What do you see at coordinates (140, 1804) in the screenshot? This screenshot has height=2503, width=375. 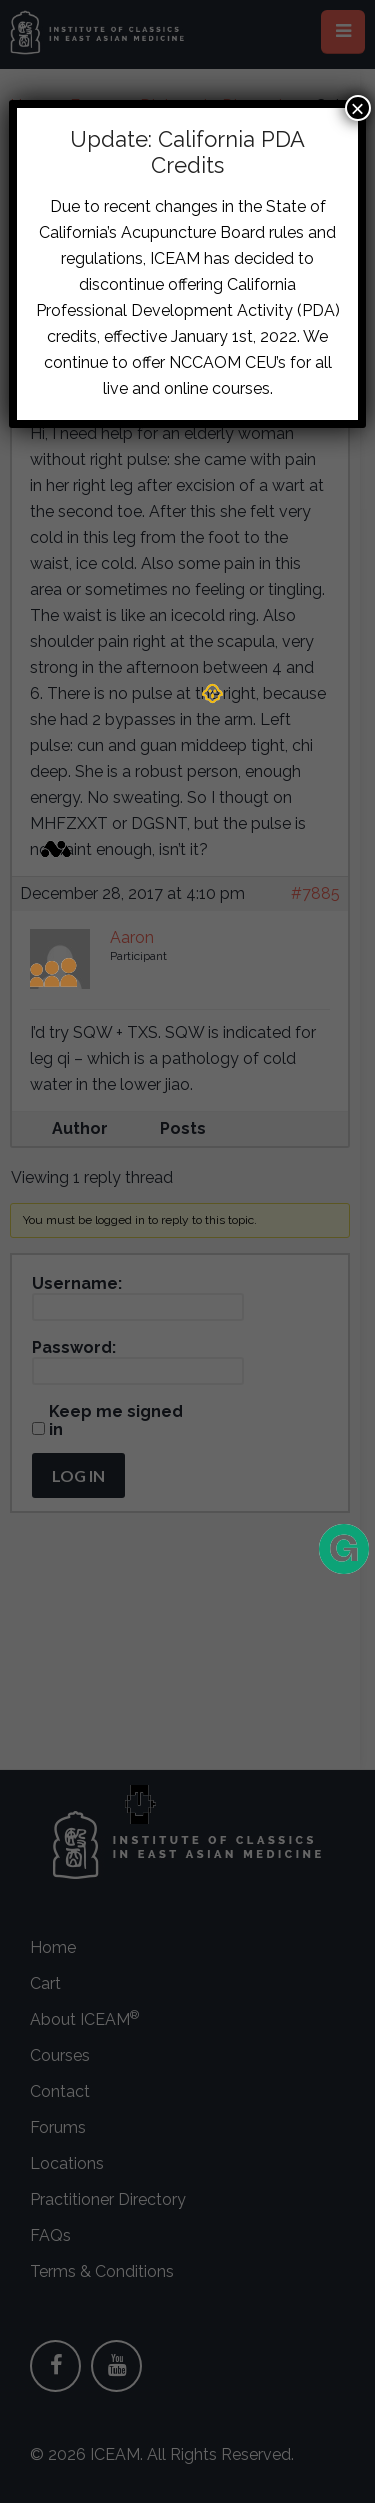 I see `visit Hackernoon website or blog` at bounding box center [140, 1804].